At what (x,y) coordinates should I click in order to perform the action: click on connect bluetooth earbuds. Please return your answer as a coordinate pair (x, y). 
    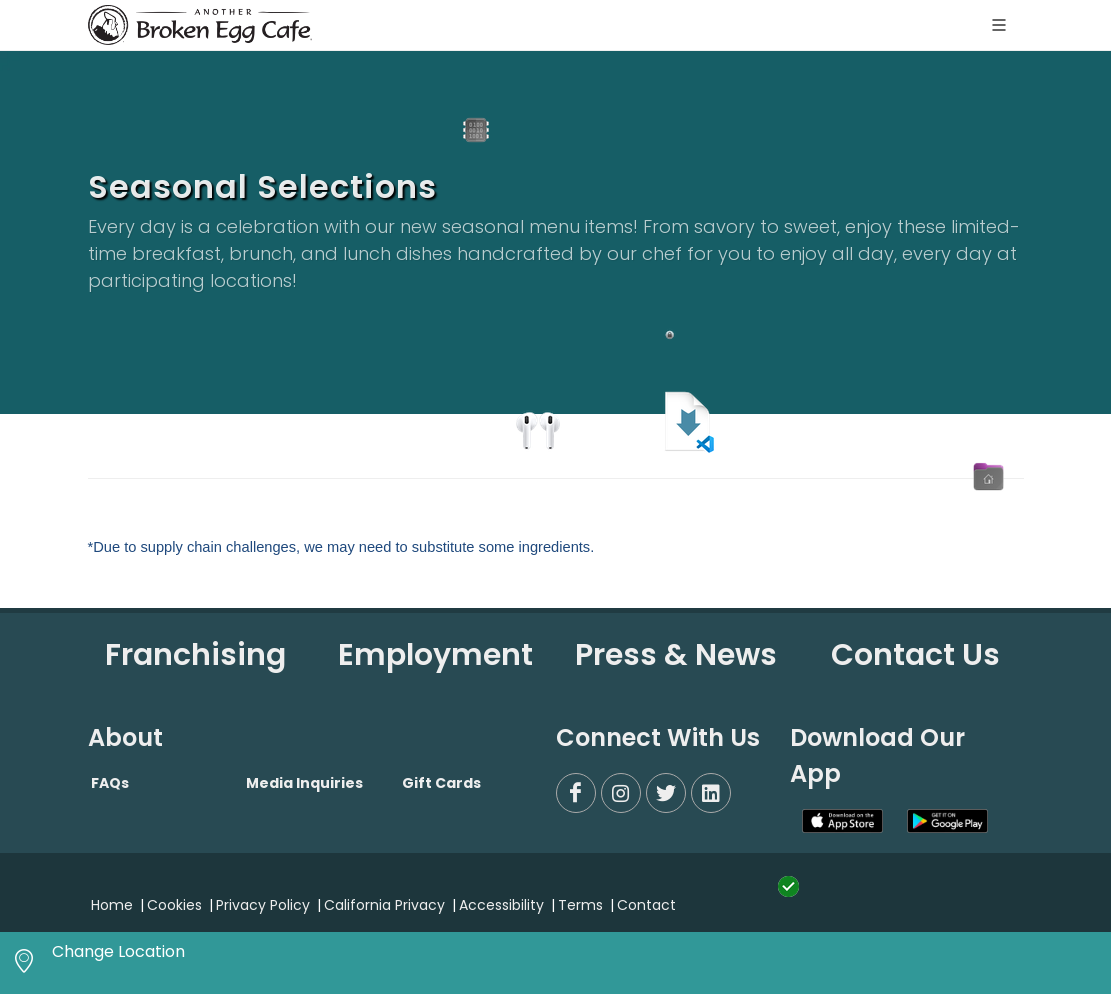
    Looking at the image, I should click on (538, 431).